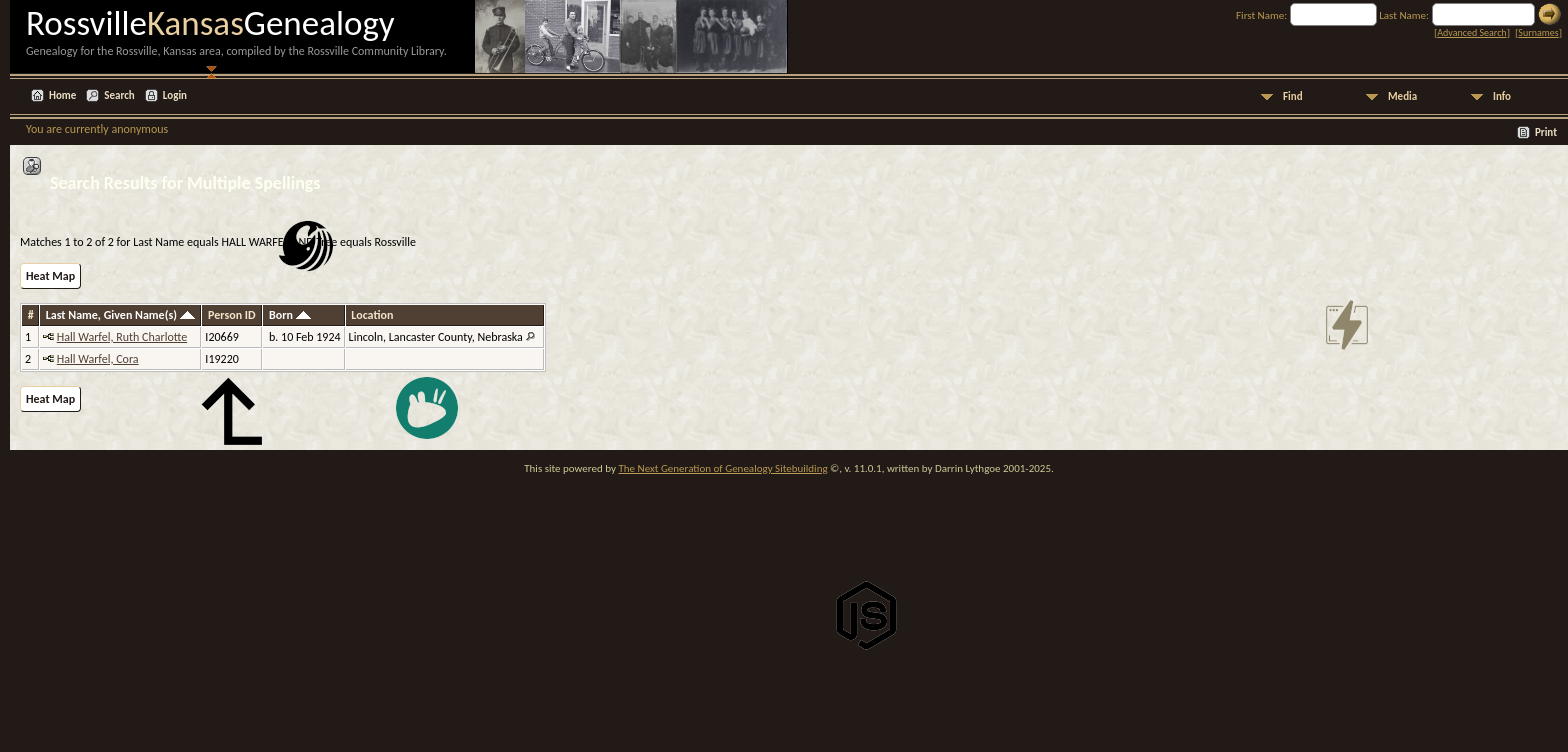  What do you see at coordinates (427, 408) in the screenshot?
I see `xubuntu linux distribution logo` at bounding box center [427, 408].